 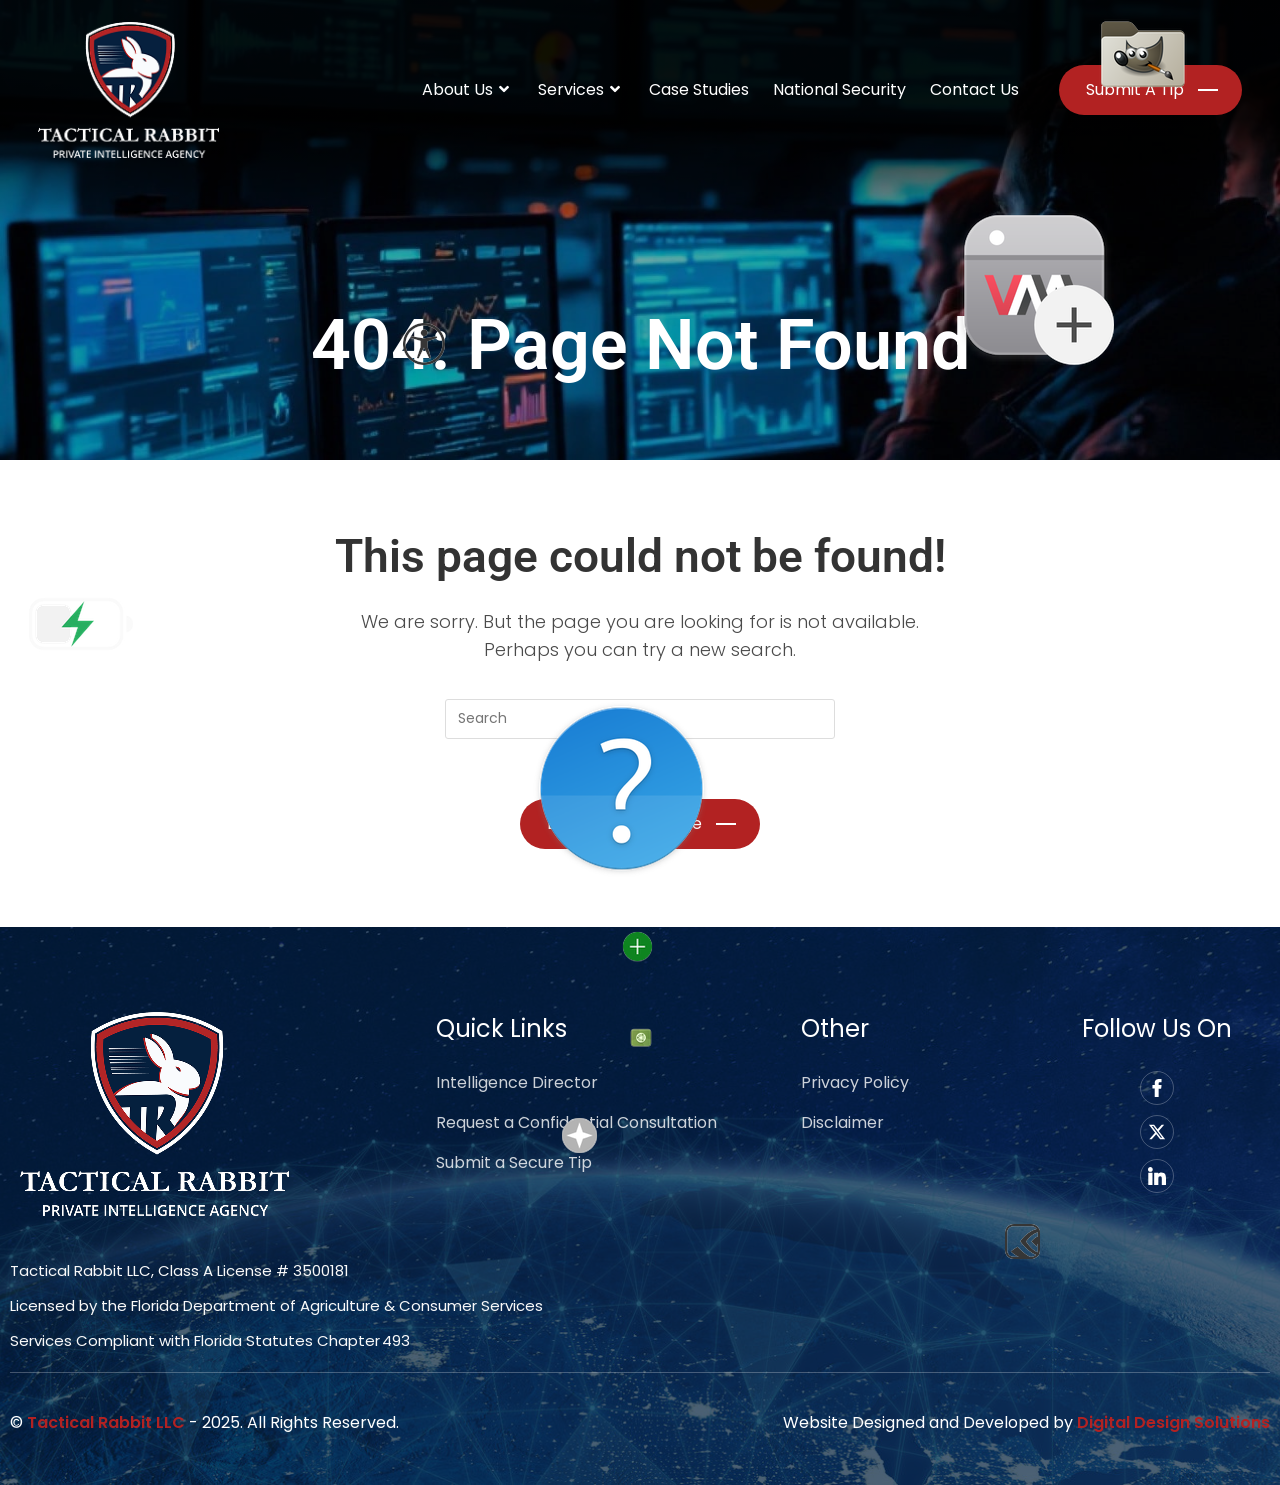 What do you see at coordinates (81, 624) in the screenshot?
I see `battery at 40% and currently charging` at bounding box center [81, 624].